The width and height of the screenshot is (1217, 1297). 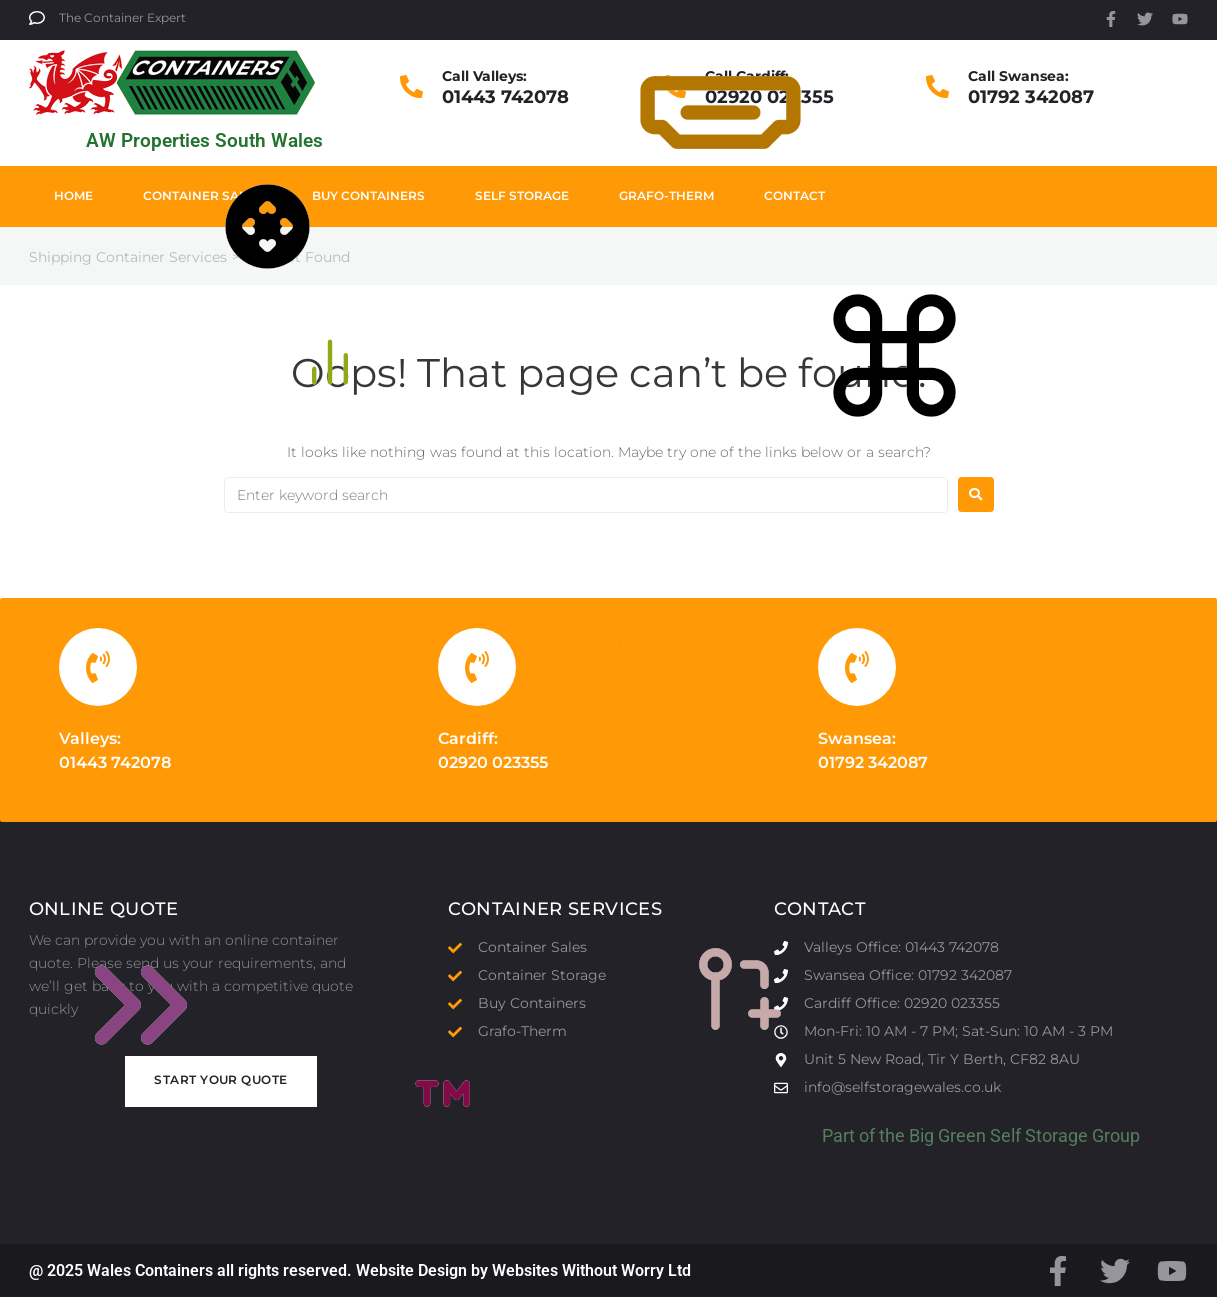 I want to click on hdmi port connection status, so click(x=720, y=112).